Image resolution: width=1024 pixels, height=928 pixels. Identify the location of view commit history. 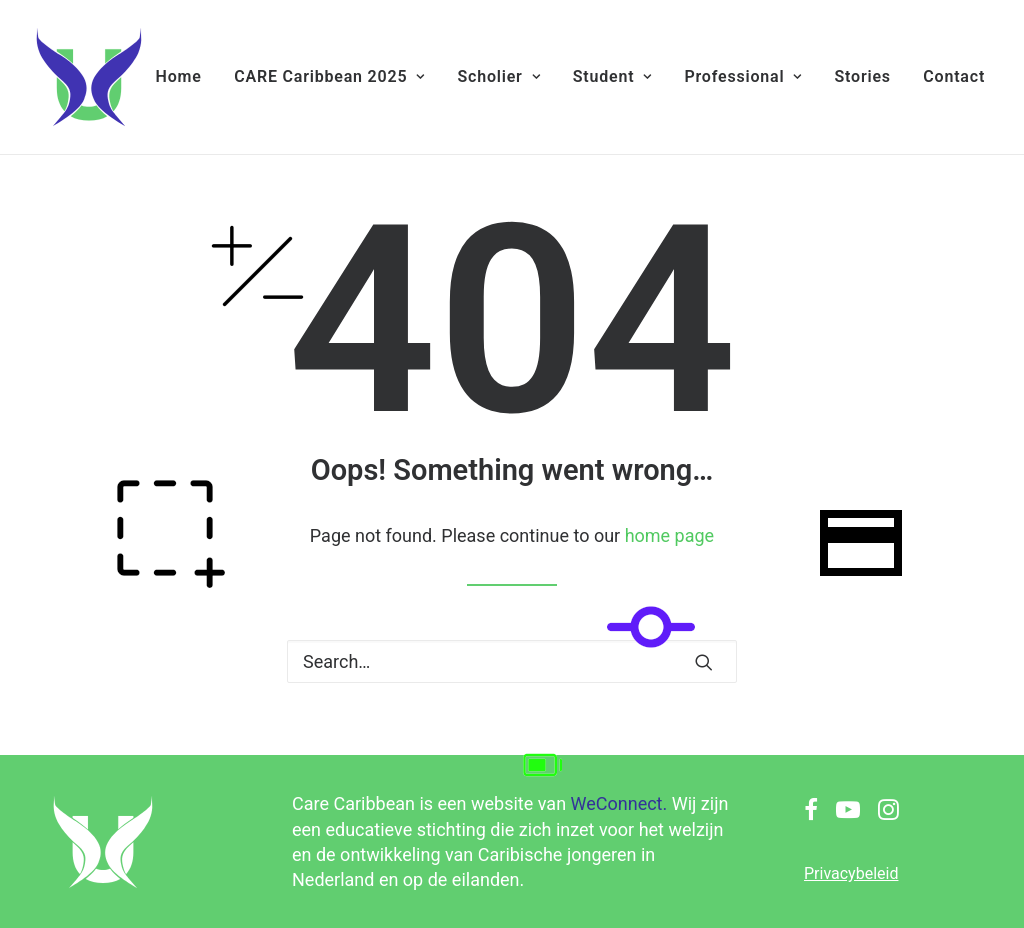
(651, 627).